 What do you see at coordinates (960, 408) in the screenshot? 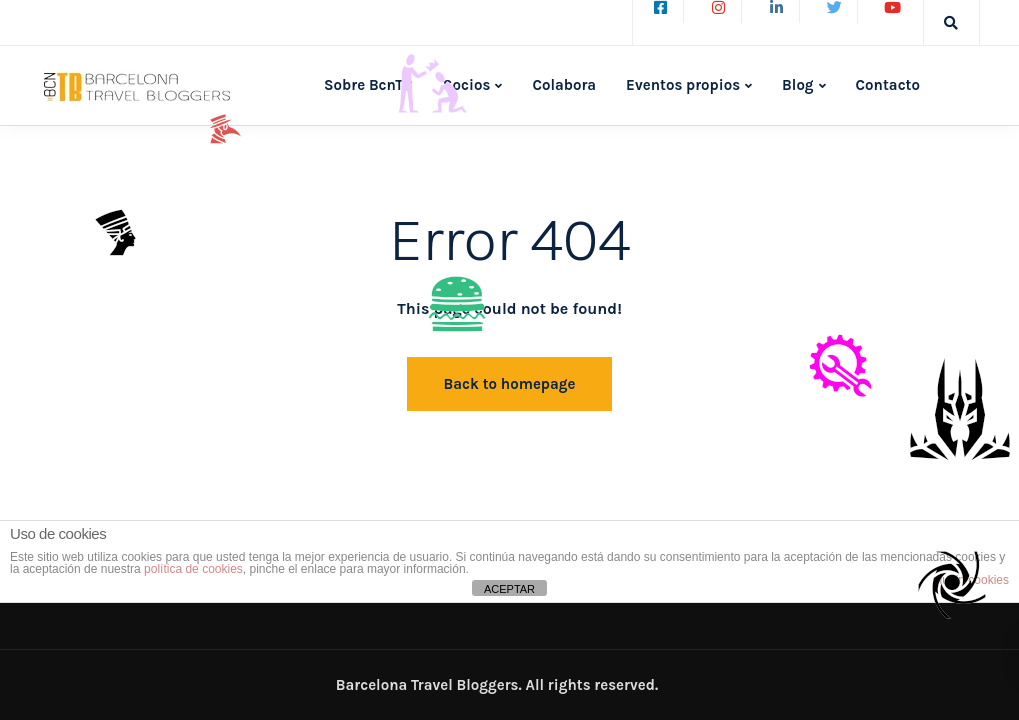
I see `select overlord or boss character class` at bounding box center [960, 408].